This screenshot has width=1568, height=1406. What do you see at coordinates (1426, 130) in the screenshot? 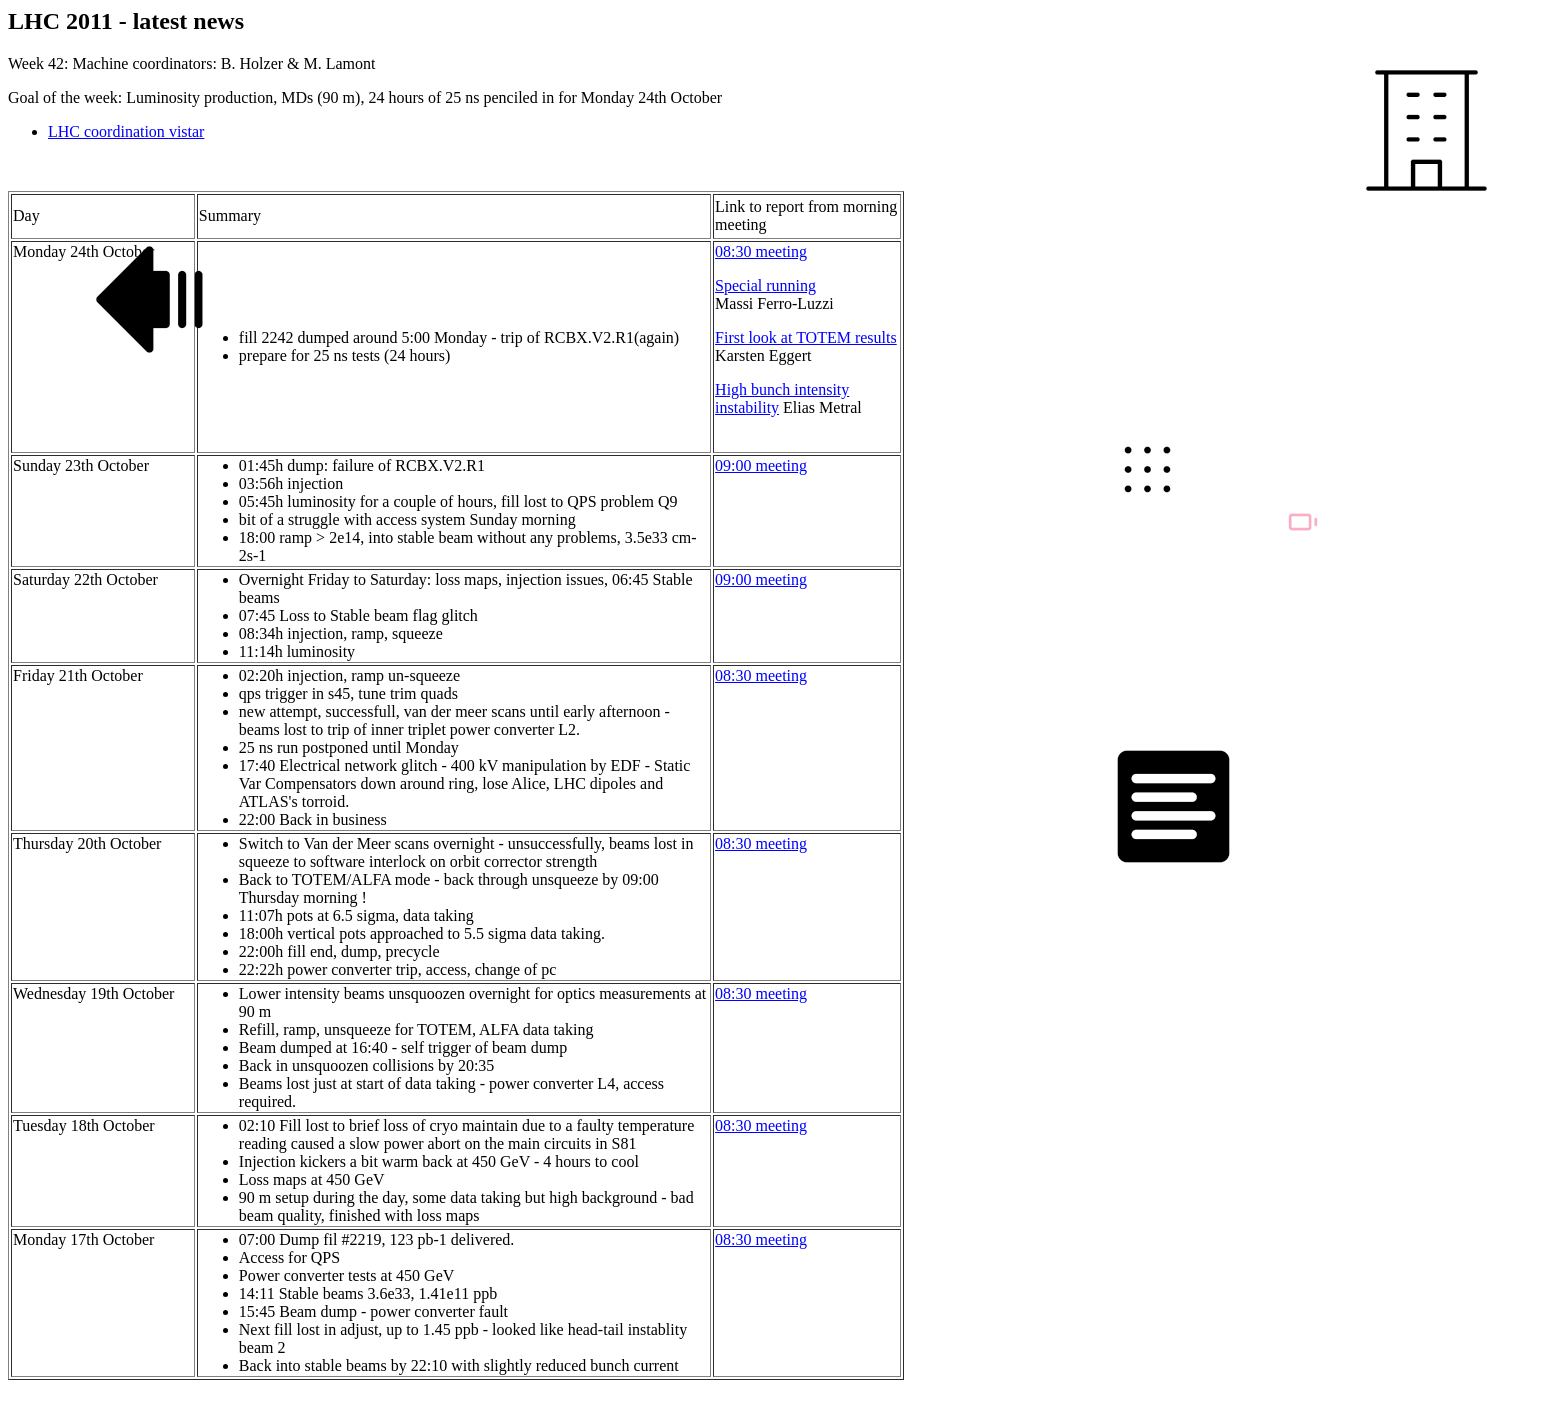
I see `view company or business information` at bounding box center [1426, 130].